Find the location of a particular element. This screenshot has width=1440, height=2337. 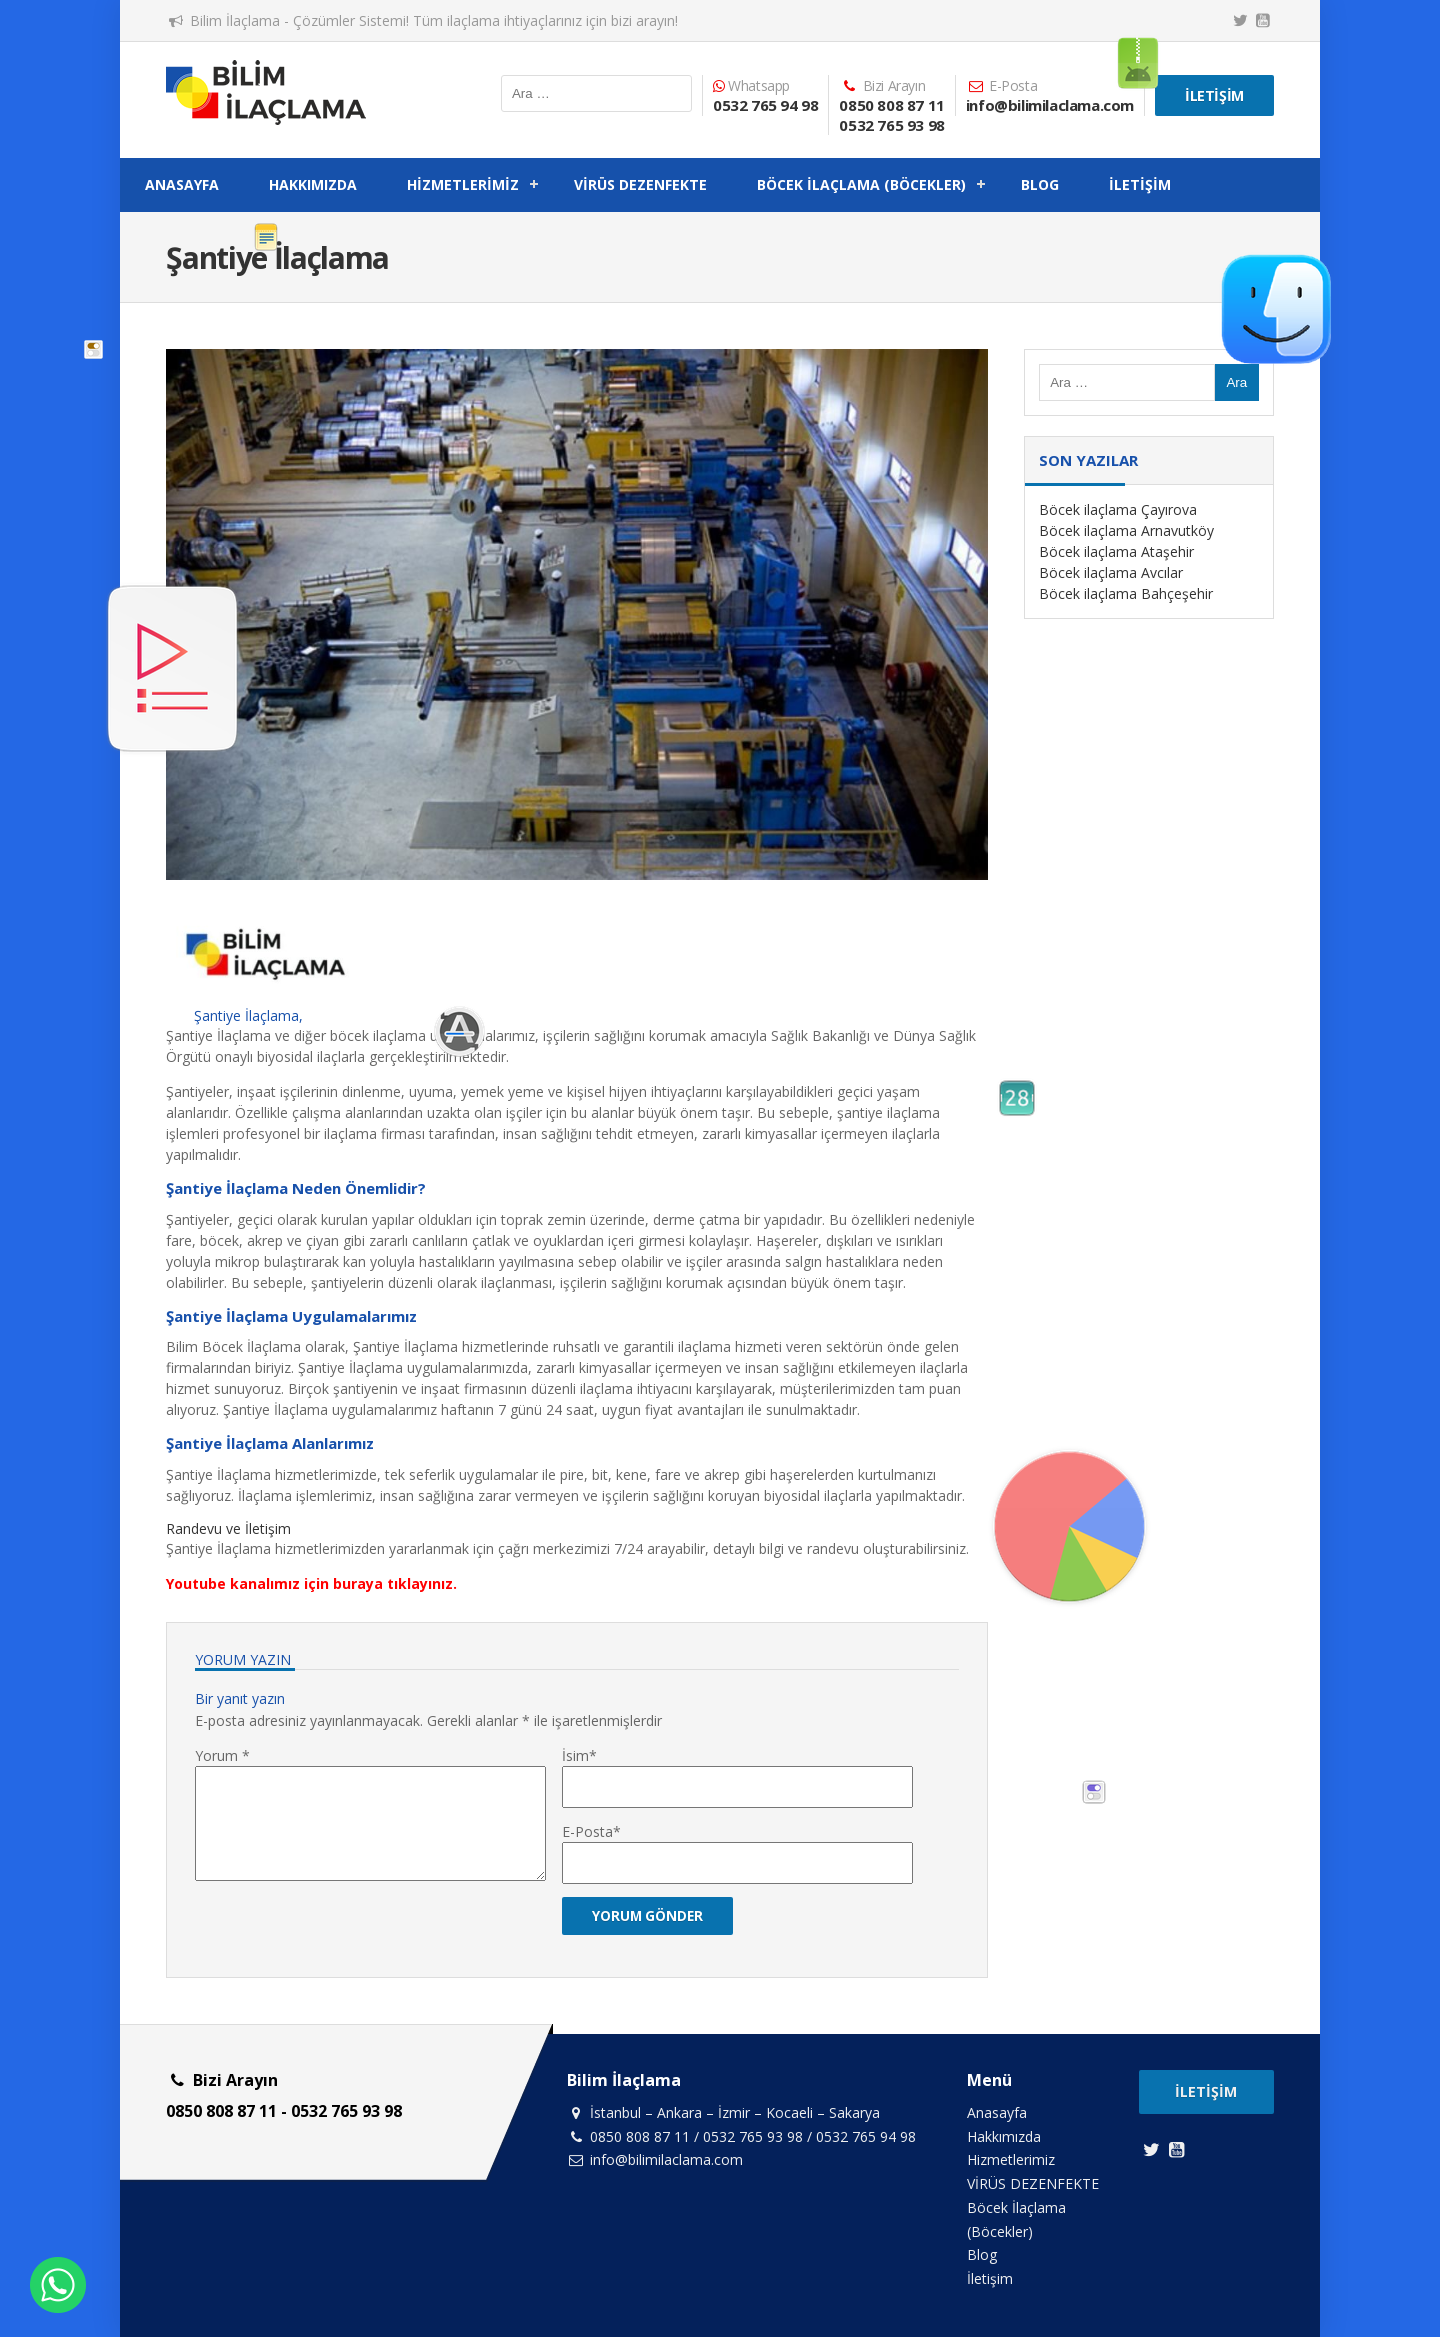

check for available software updates is located at coordinates (459, 1031).